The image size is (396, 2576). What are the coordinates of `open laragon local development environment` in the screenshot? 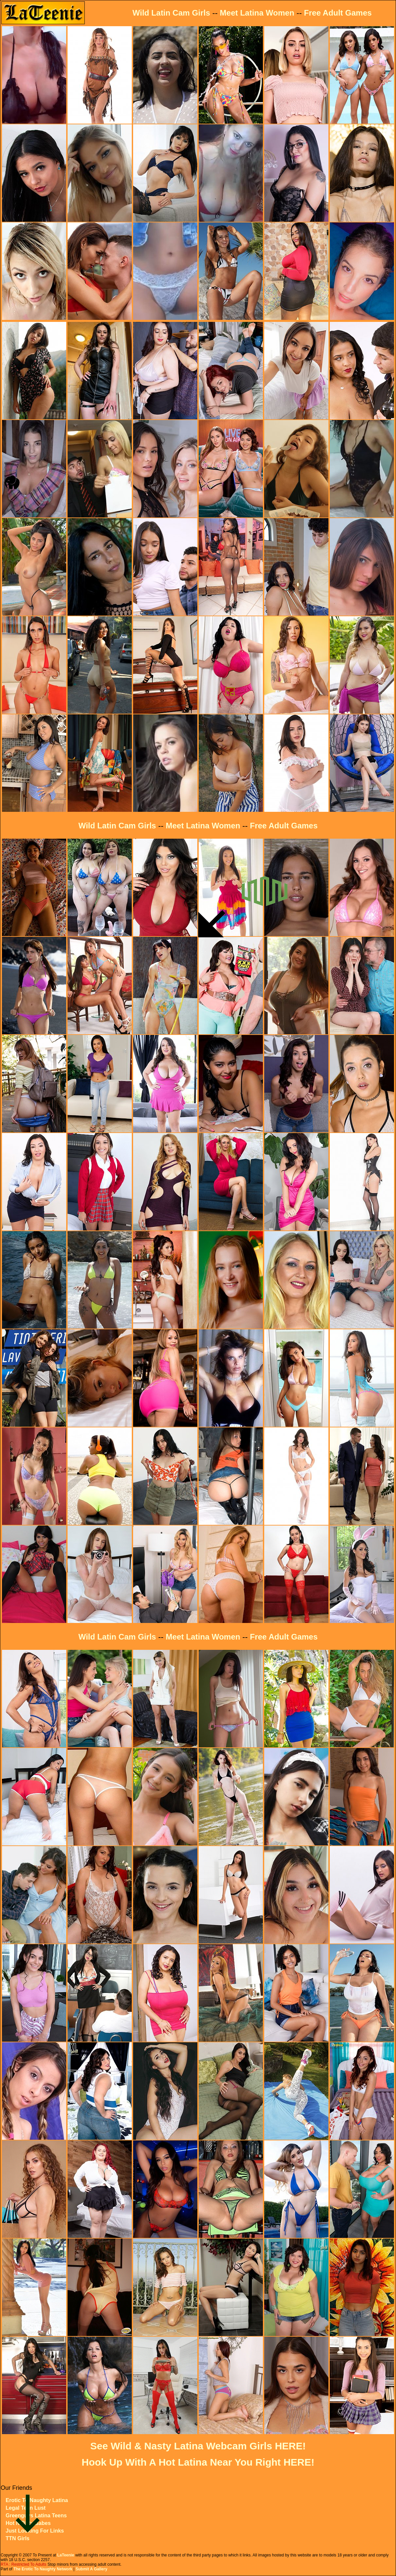 It's located at (12, 482).